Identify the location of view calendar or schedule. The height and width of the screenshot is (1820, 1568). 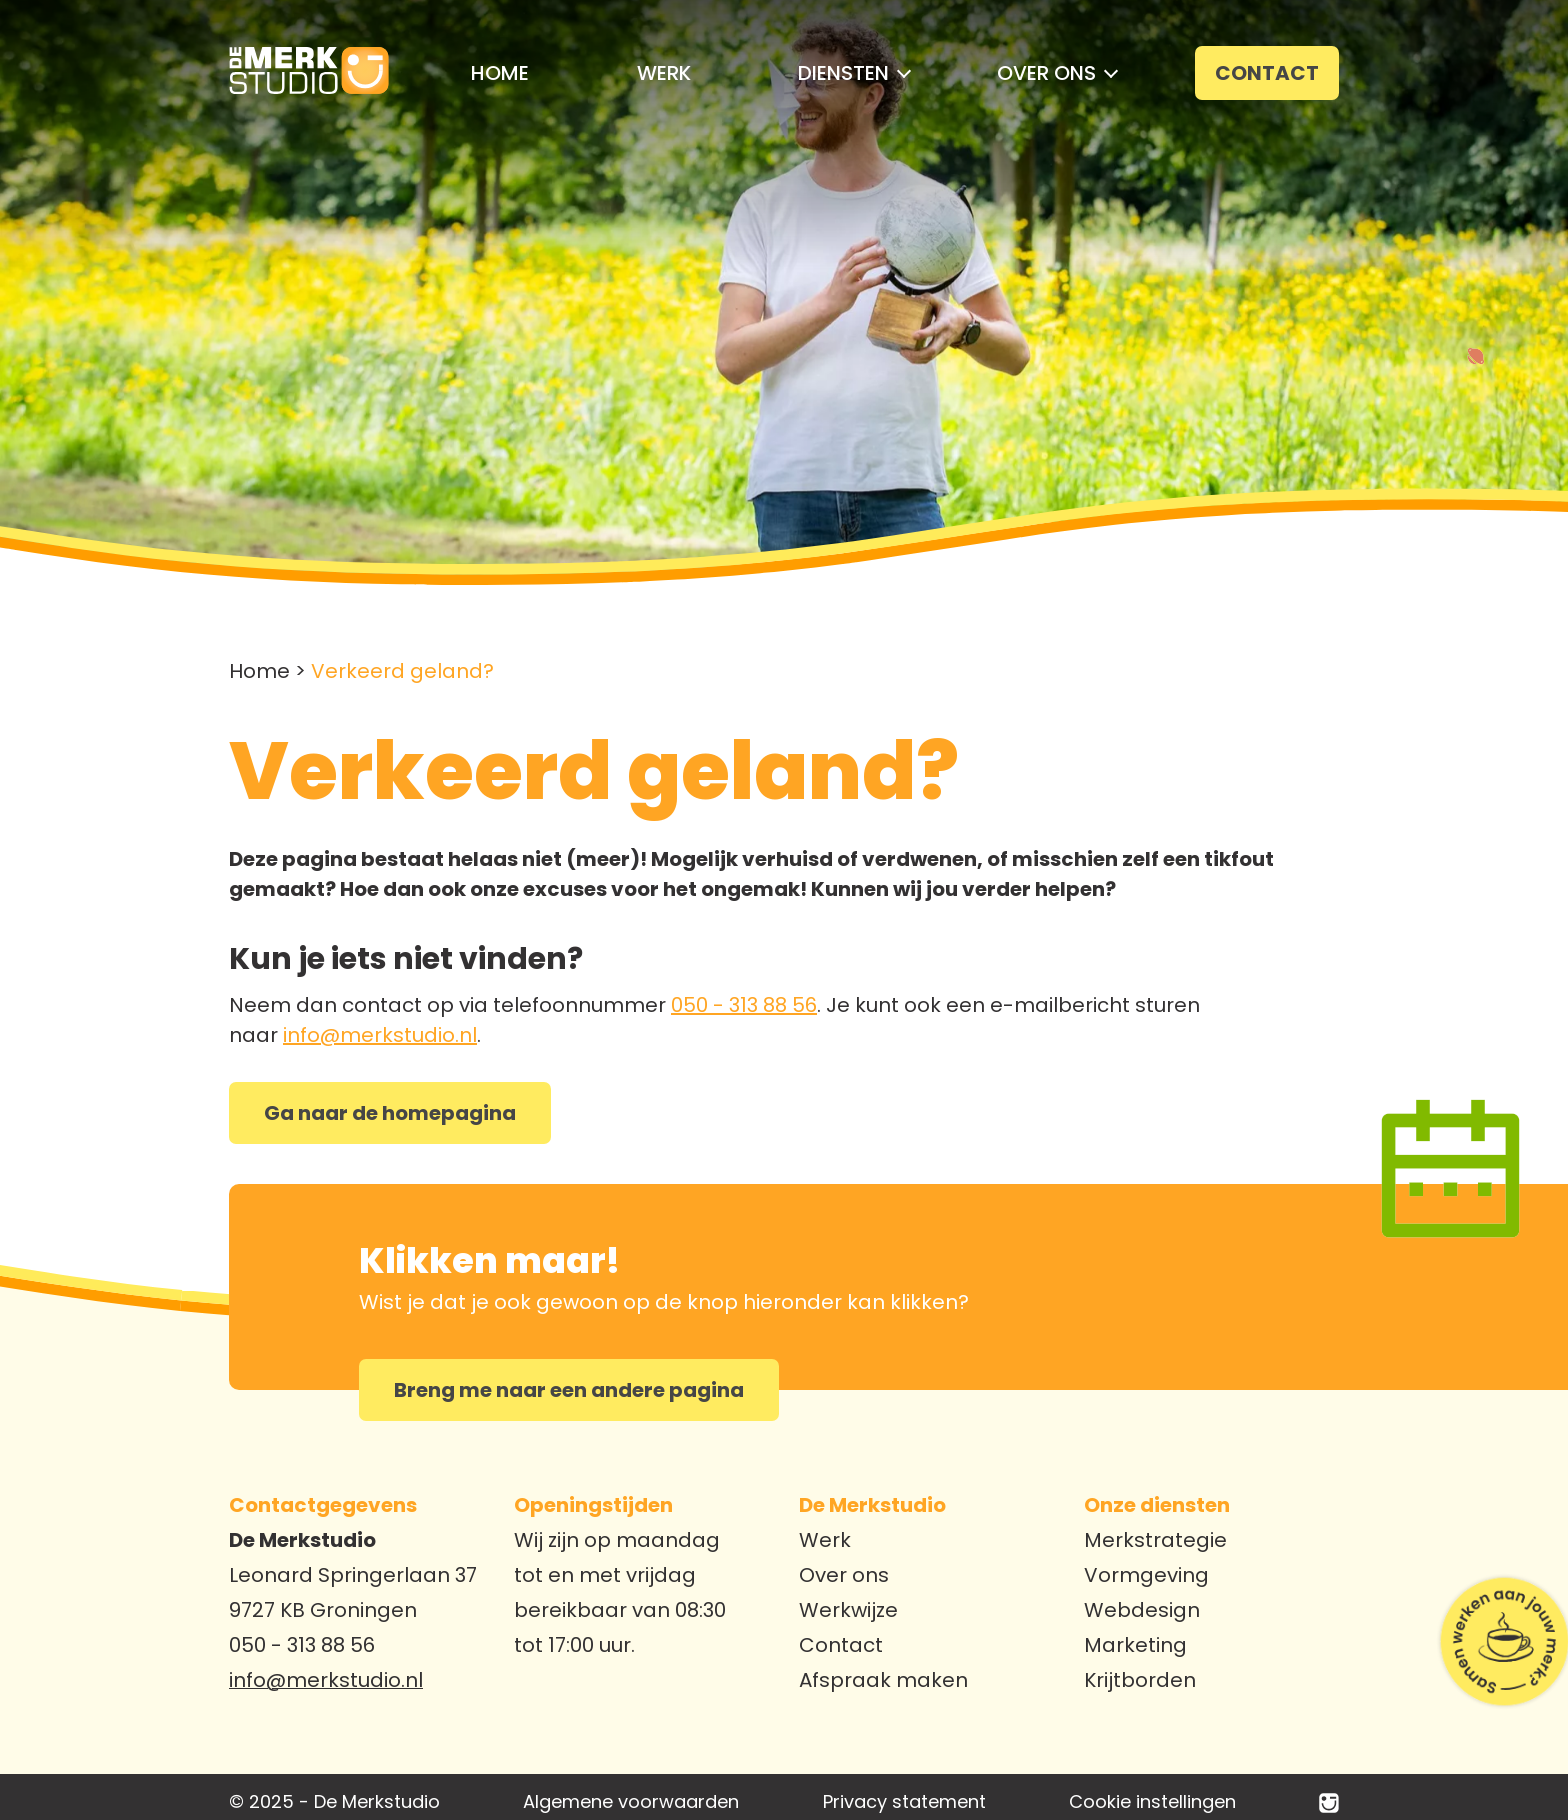
(1450, 1175).